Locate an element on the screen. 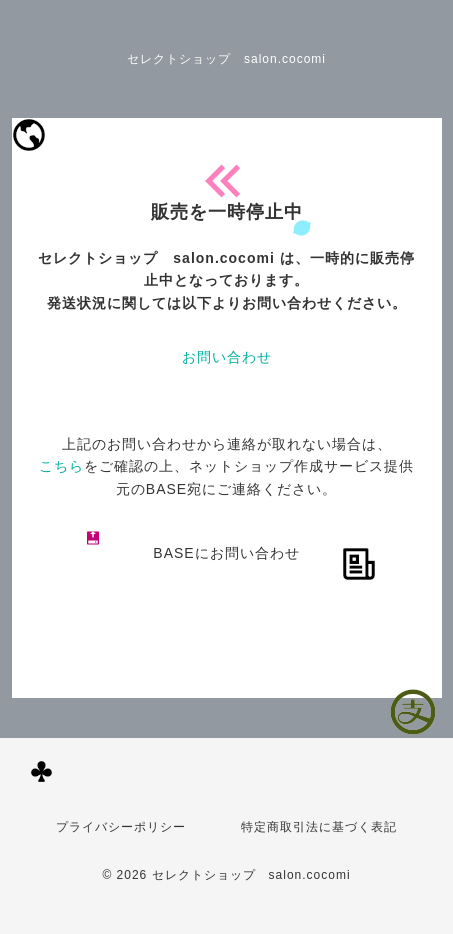 The image size is (453, 934). represents the clubs suit in a card game app is located at coordinates (41, 771).